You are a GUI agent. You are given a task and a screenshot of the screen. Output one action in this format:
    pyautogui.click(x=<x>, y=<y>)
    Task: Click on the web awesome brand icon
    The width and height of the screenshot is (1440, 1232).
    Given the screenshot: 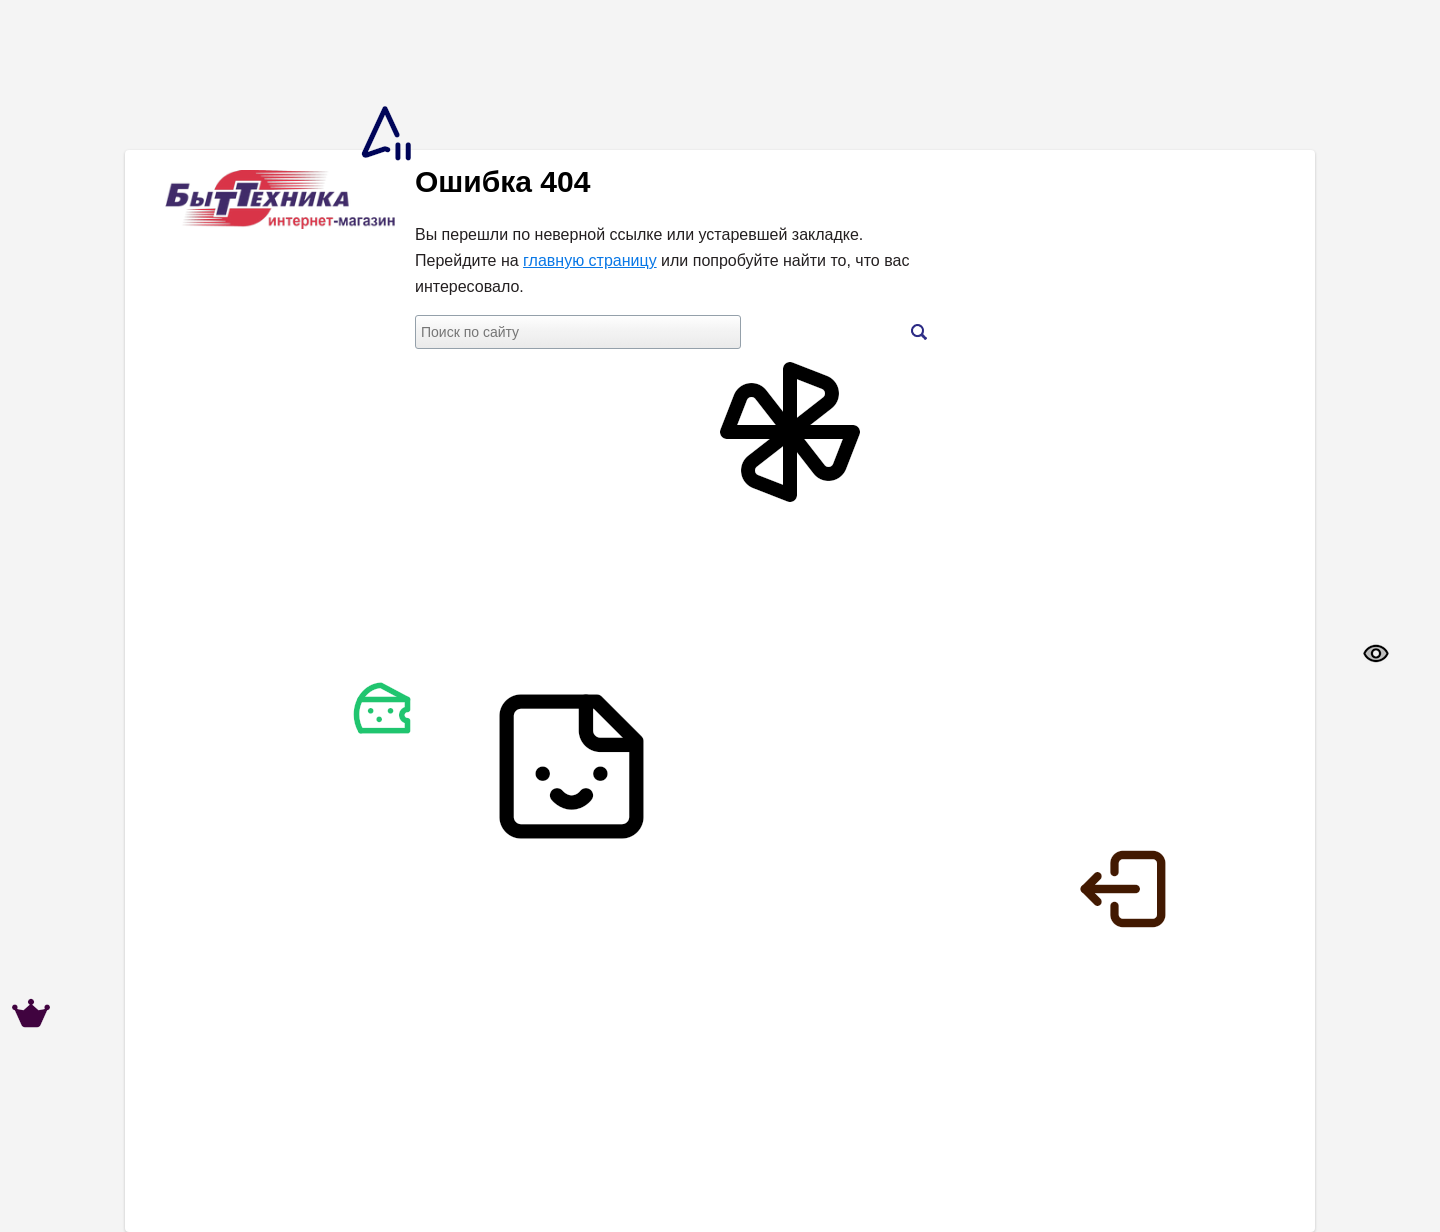 What is the action you would take?
    pyautogui.click(x=31, y=1014)
    